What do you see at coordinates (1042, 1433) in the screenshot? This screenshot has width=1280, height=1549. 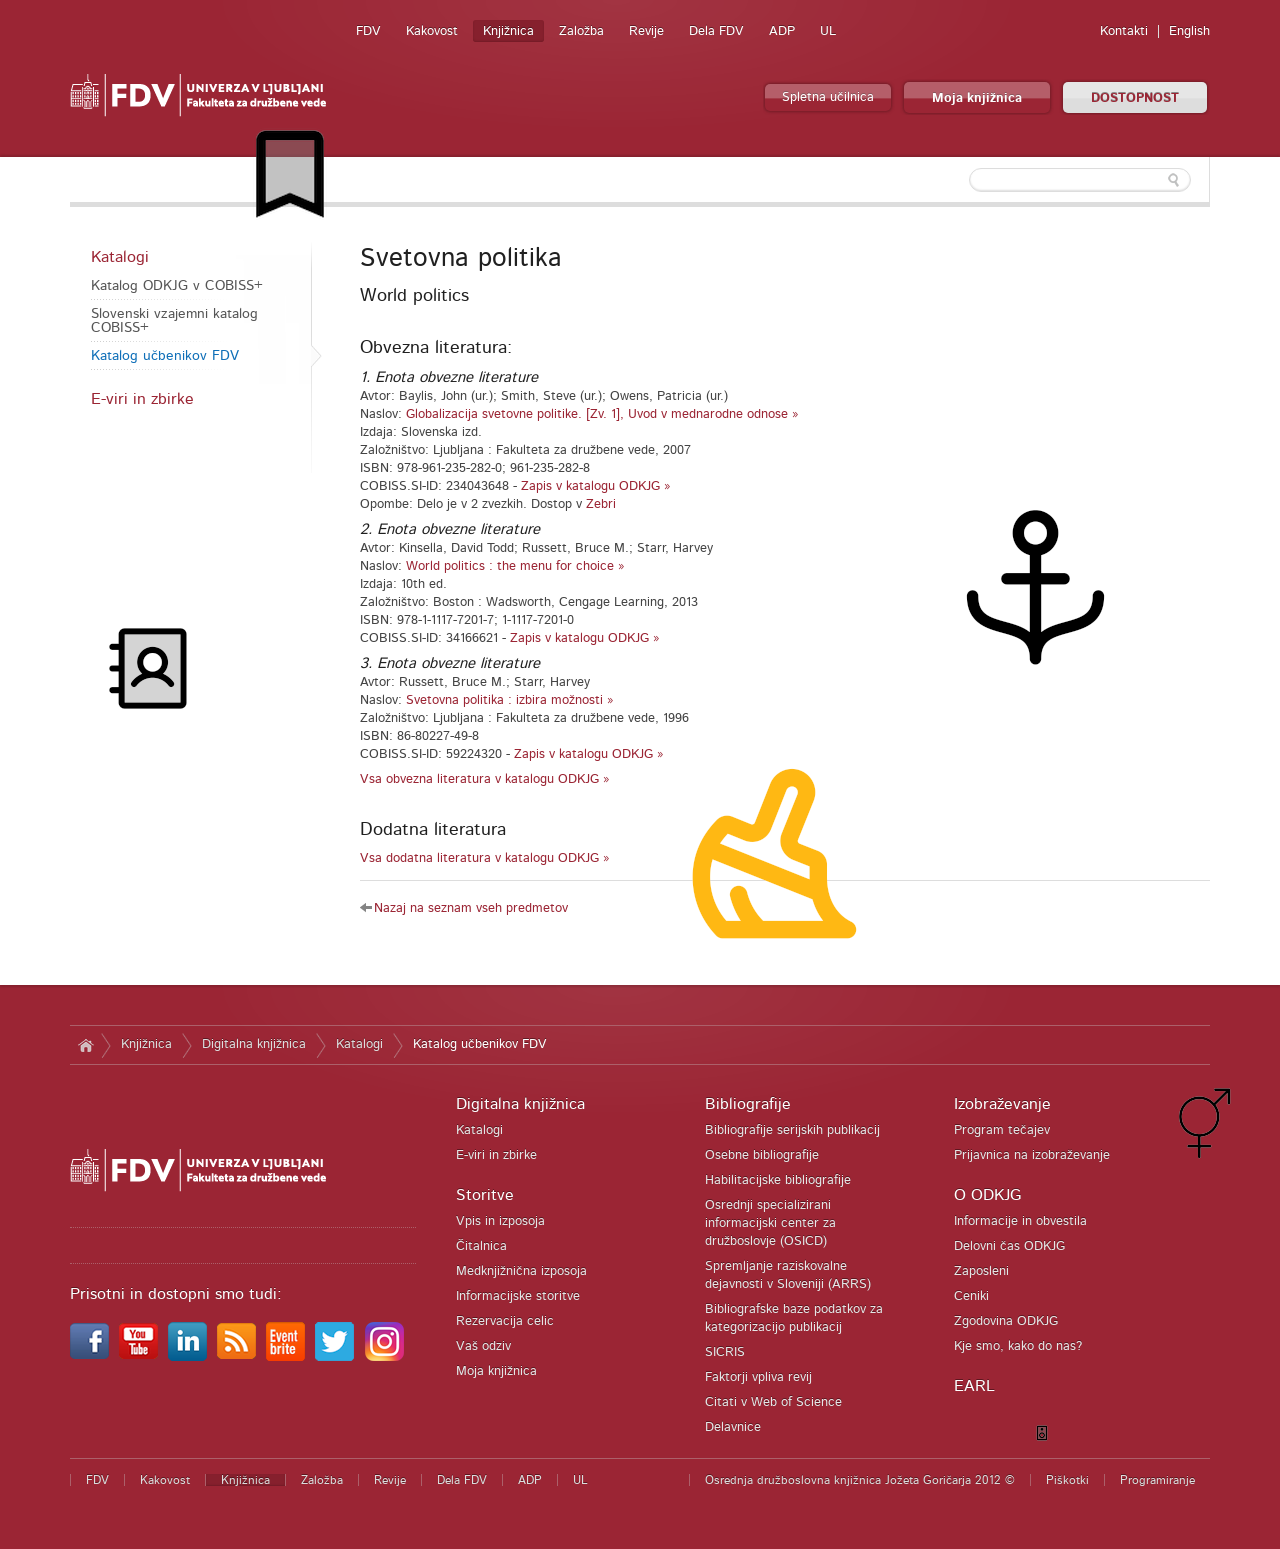 I see `adjust speaker or audio output settings` at bounding box center [1042, 1433].